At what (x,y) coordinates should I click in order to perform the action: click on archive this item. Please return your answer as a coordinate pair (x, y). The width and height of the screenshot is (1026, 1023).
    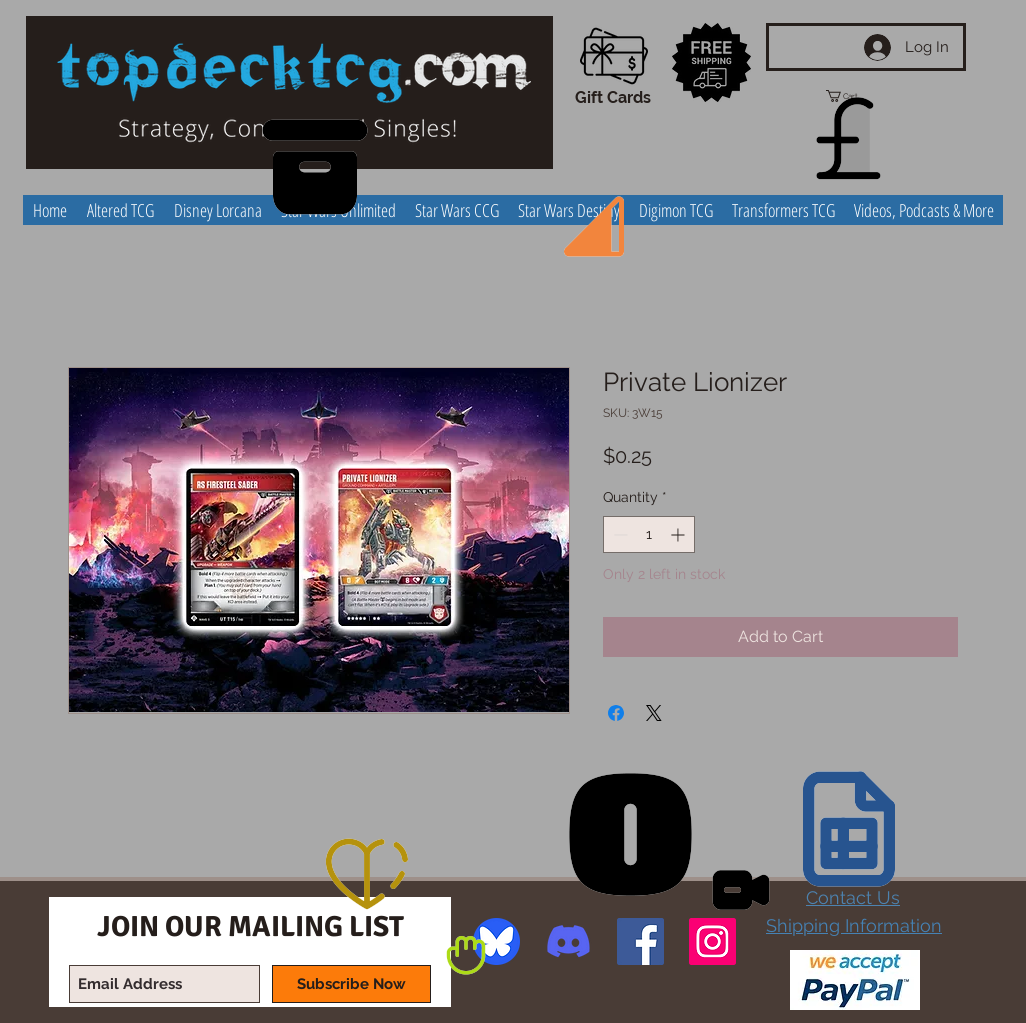
    Looking at the image, I should click on (315, 167).